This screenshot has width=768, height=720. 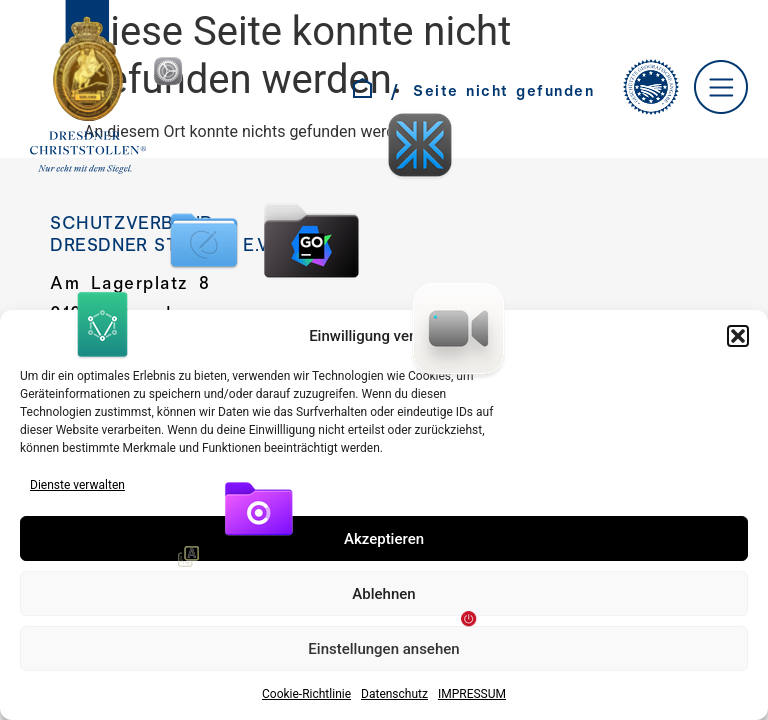 I want to click on open camera or start video recording, so click(x=458, y=328).